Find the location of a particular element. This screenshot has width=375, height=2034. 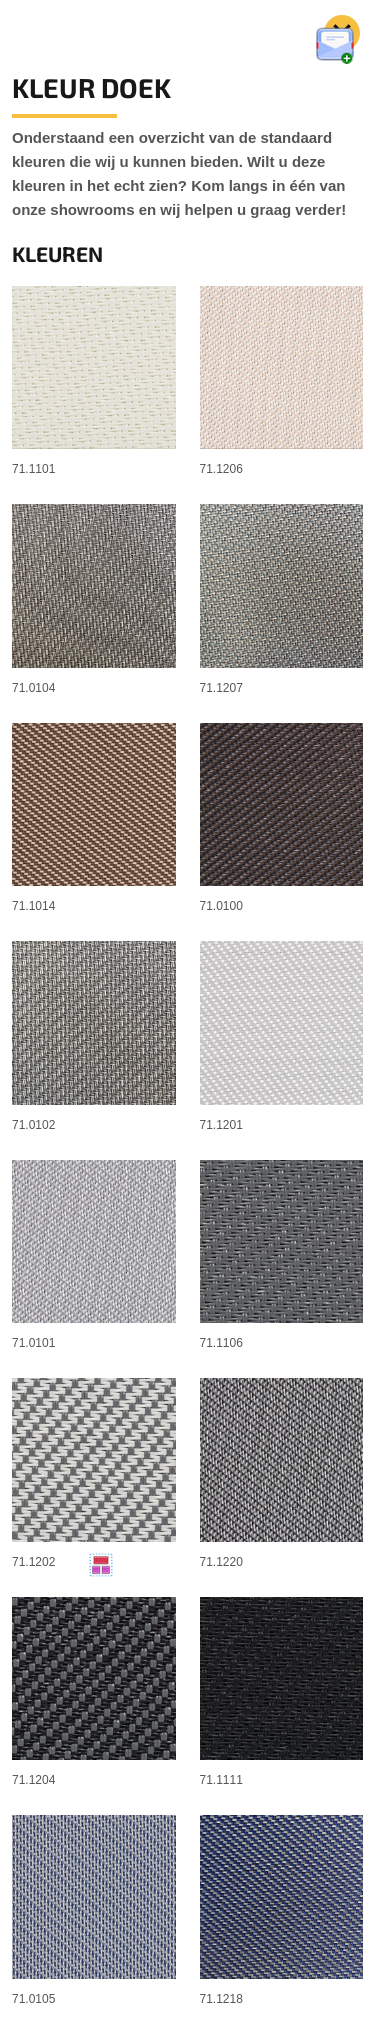

compose a new email message is located at coordinates (335, 44).